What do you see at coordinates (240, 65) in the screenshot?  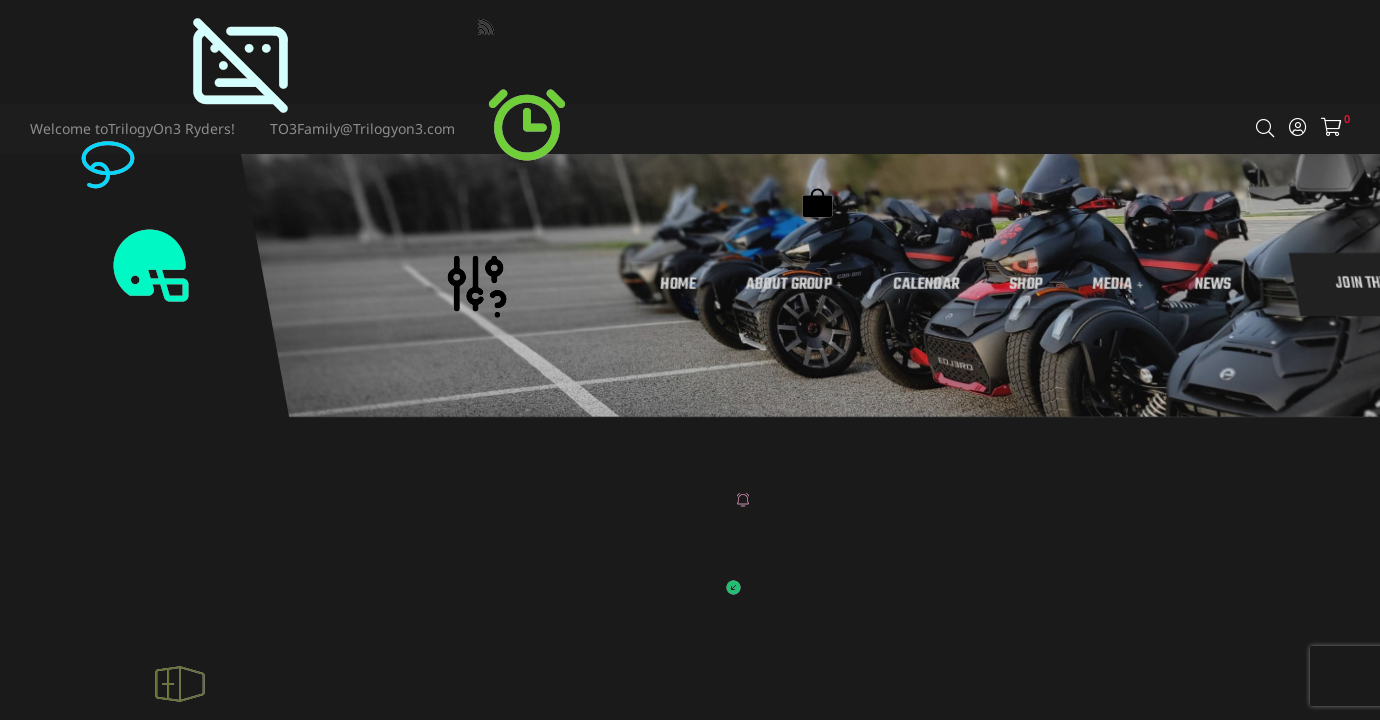 I see `disable keyboard input` at bounding box center [240, 65].